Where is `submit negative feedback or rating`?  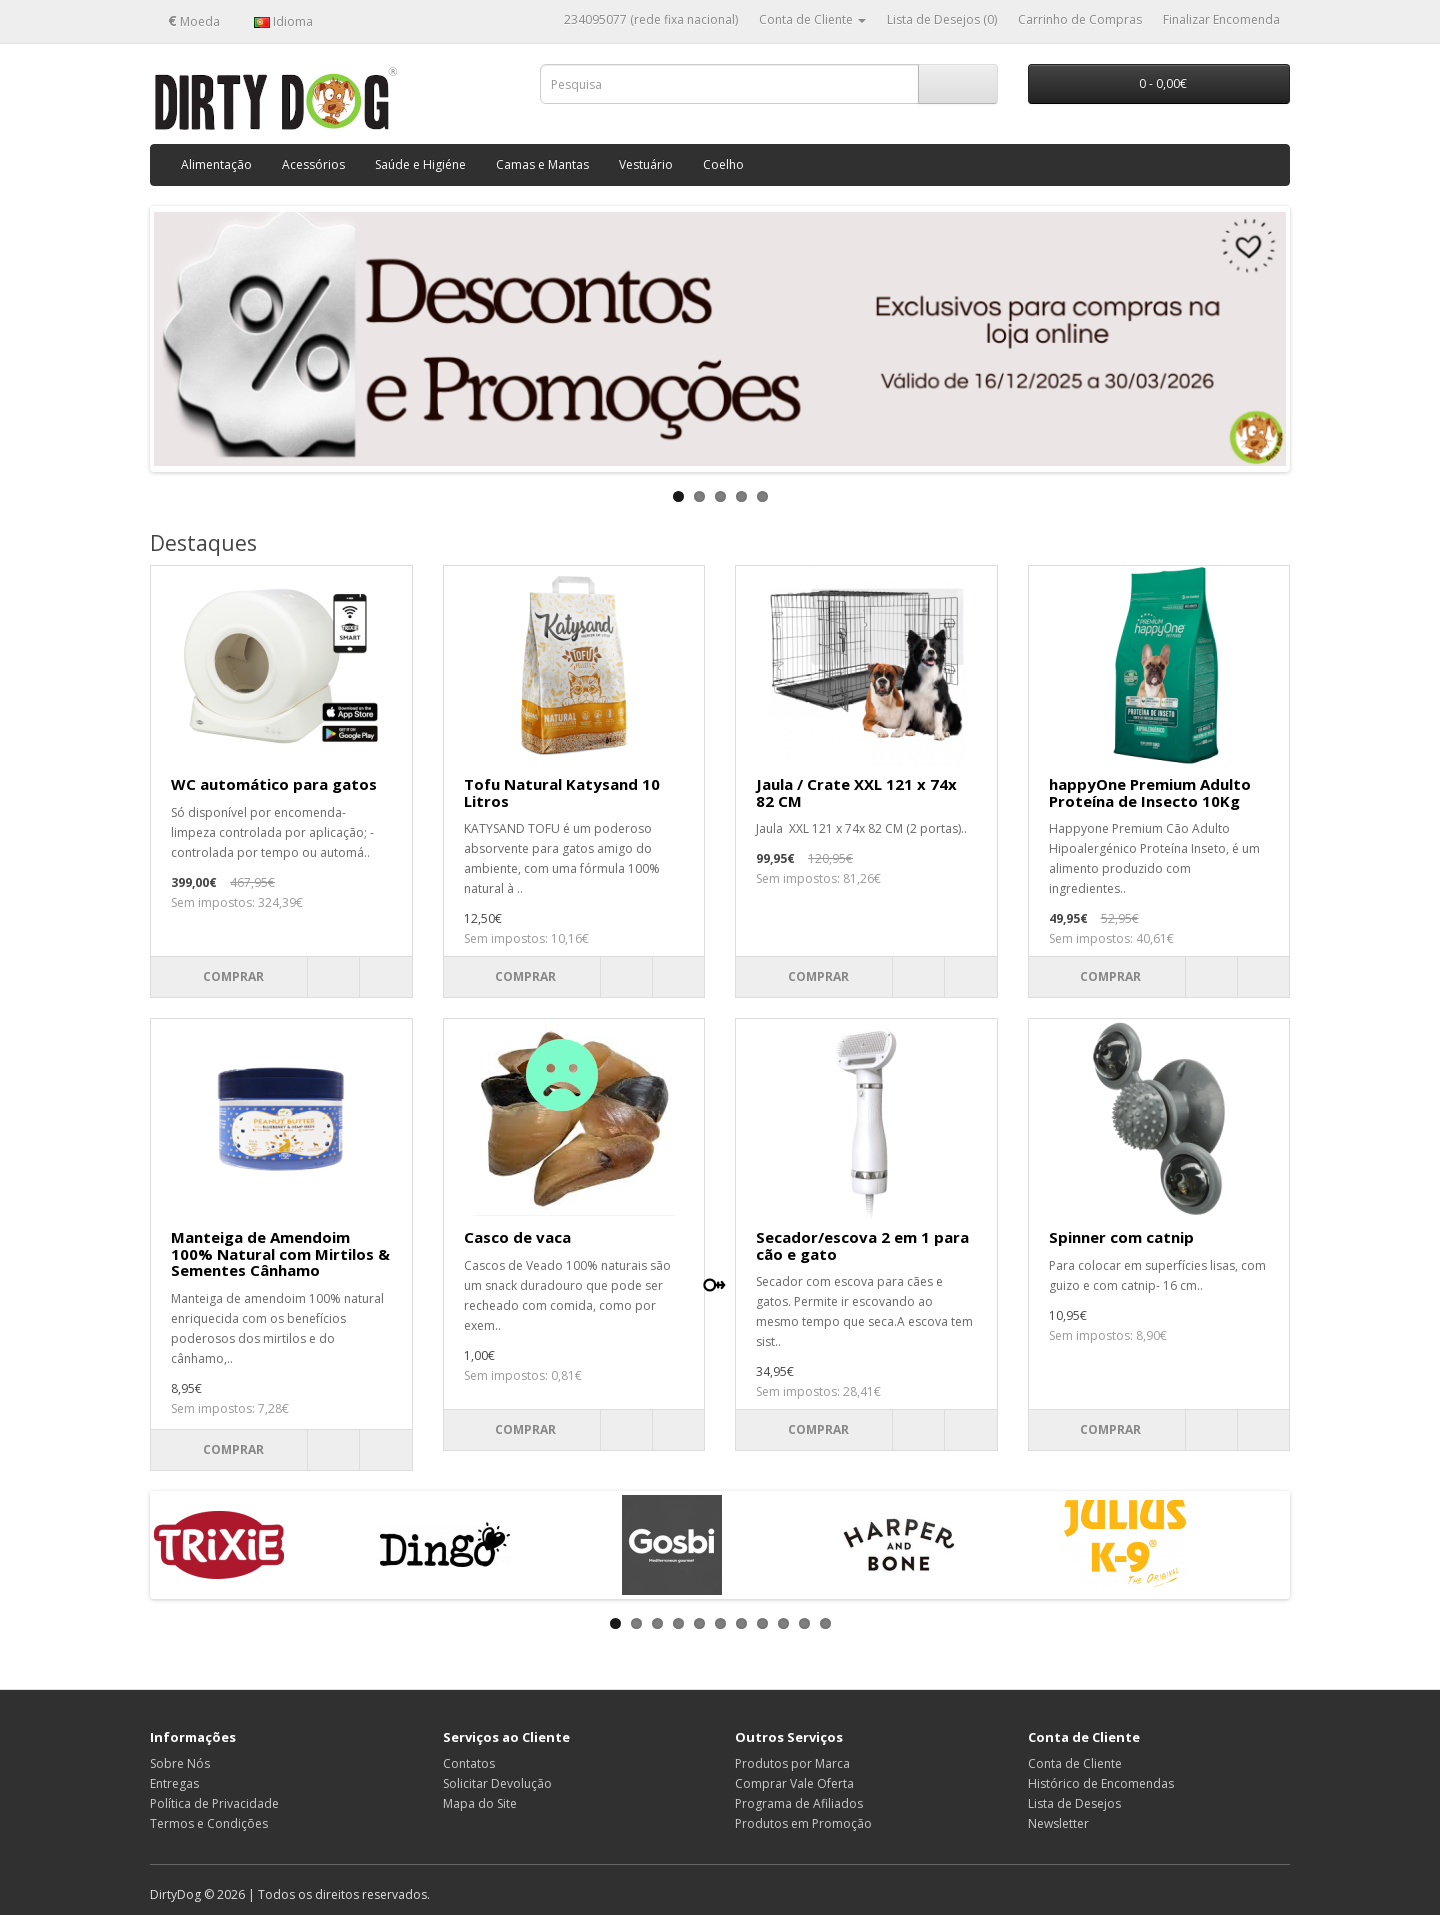
submit negative feedback or rating is located at coordinates (562, 1075).